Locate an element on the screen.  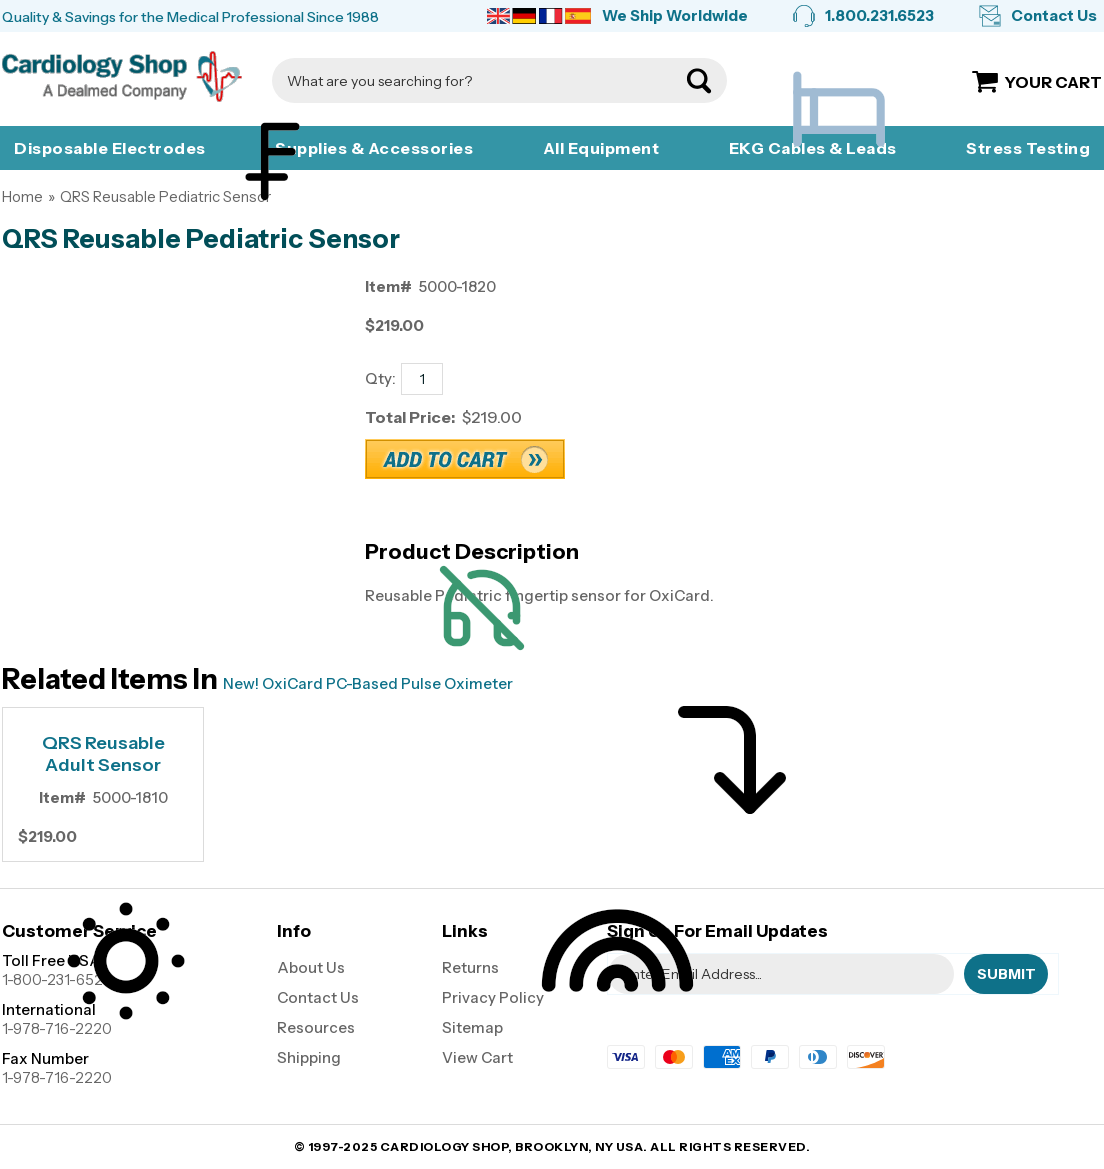
navigate right then down is located at coordinates (732, 760).